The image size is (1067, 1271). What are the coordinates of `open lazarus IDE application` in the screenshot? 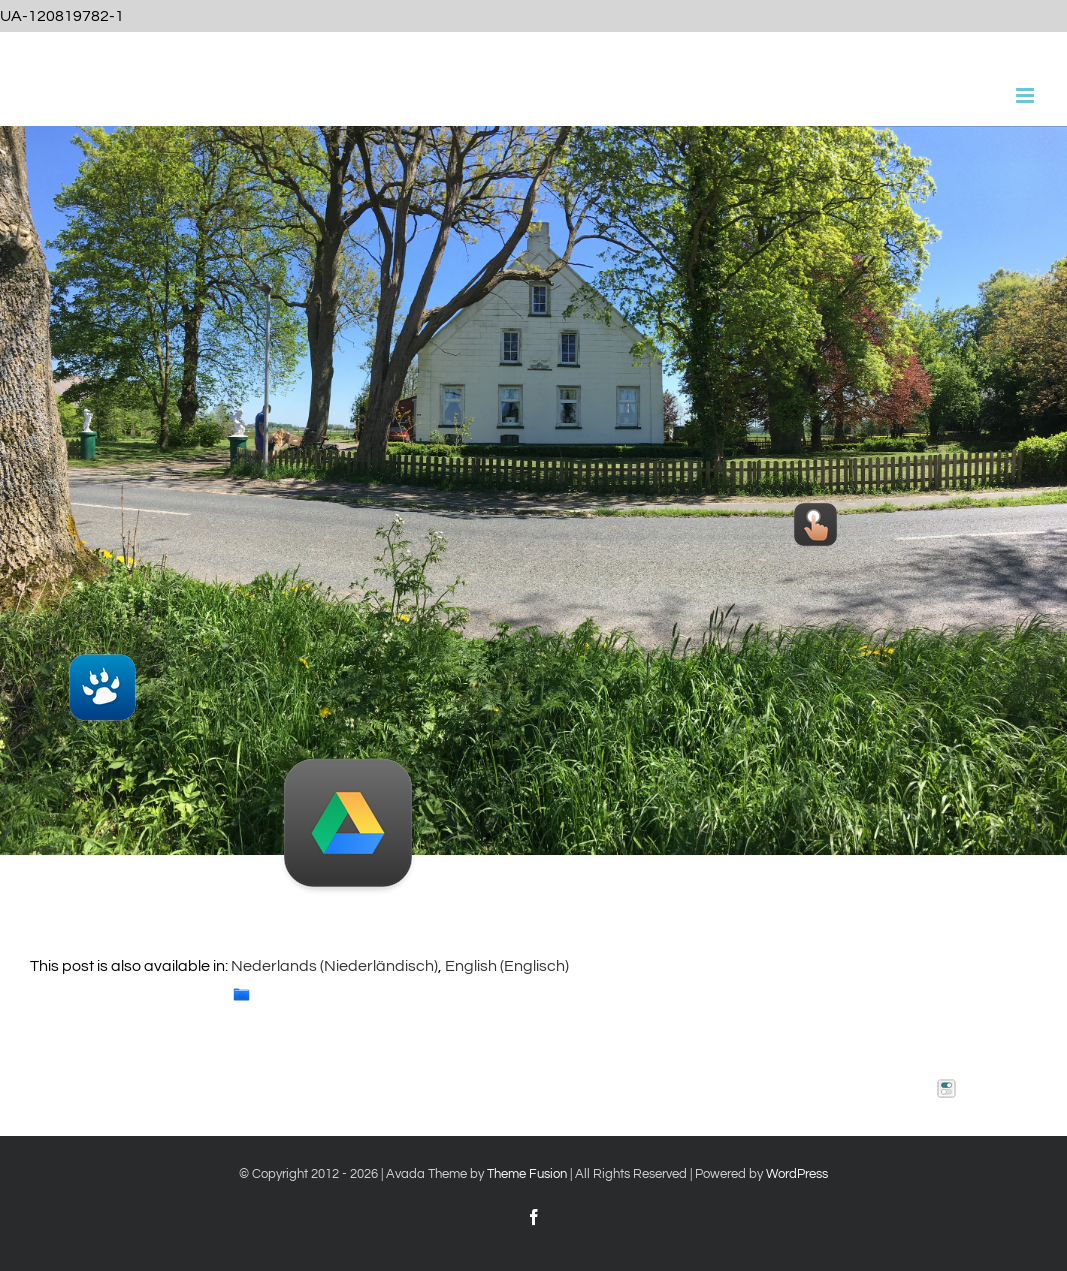 It's located at (102, 687).